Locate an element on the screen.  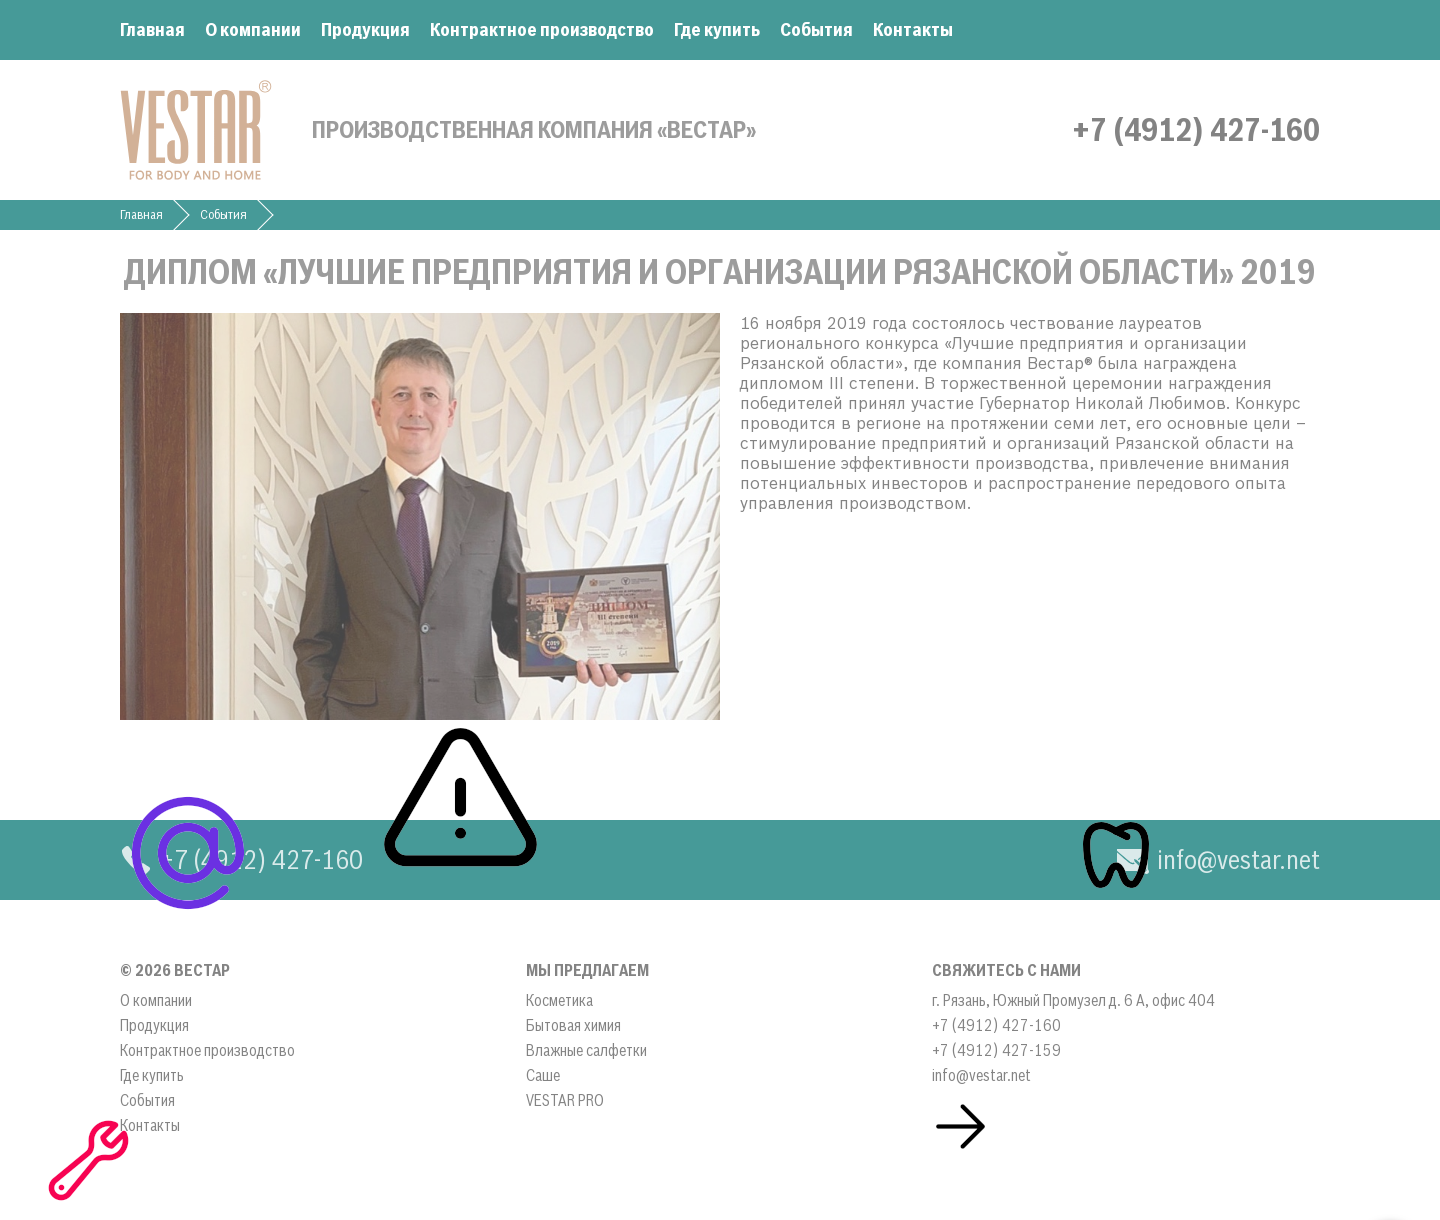
navigate to the next item or page is located at coordinates (960, 1126).